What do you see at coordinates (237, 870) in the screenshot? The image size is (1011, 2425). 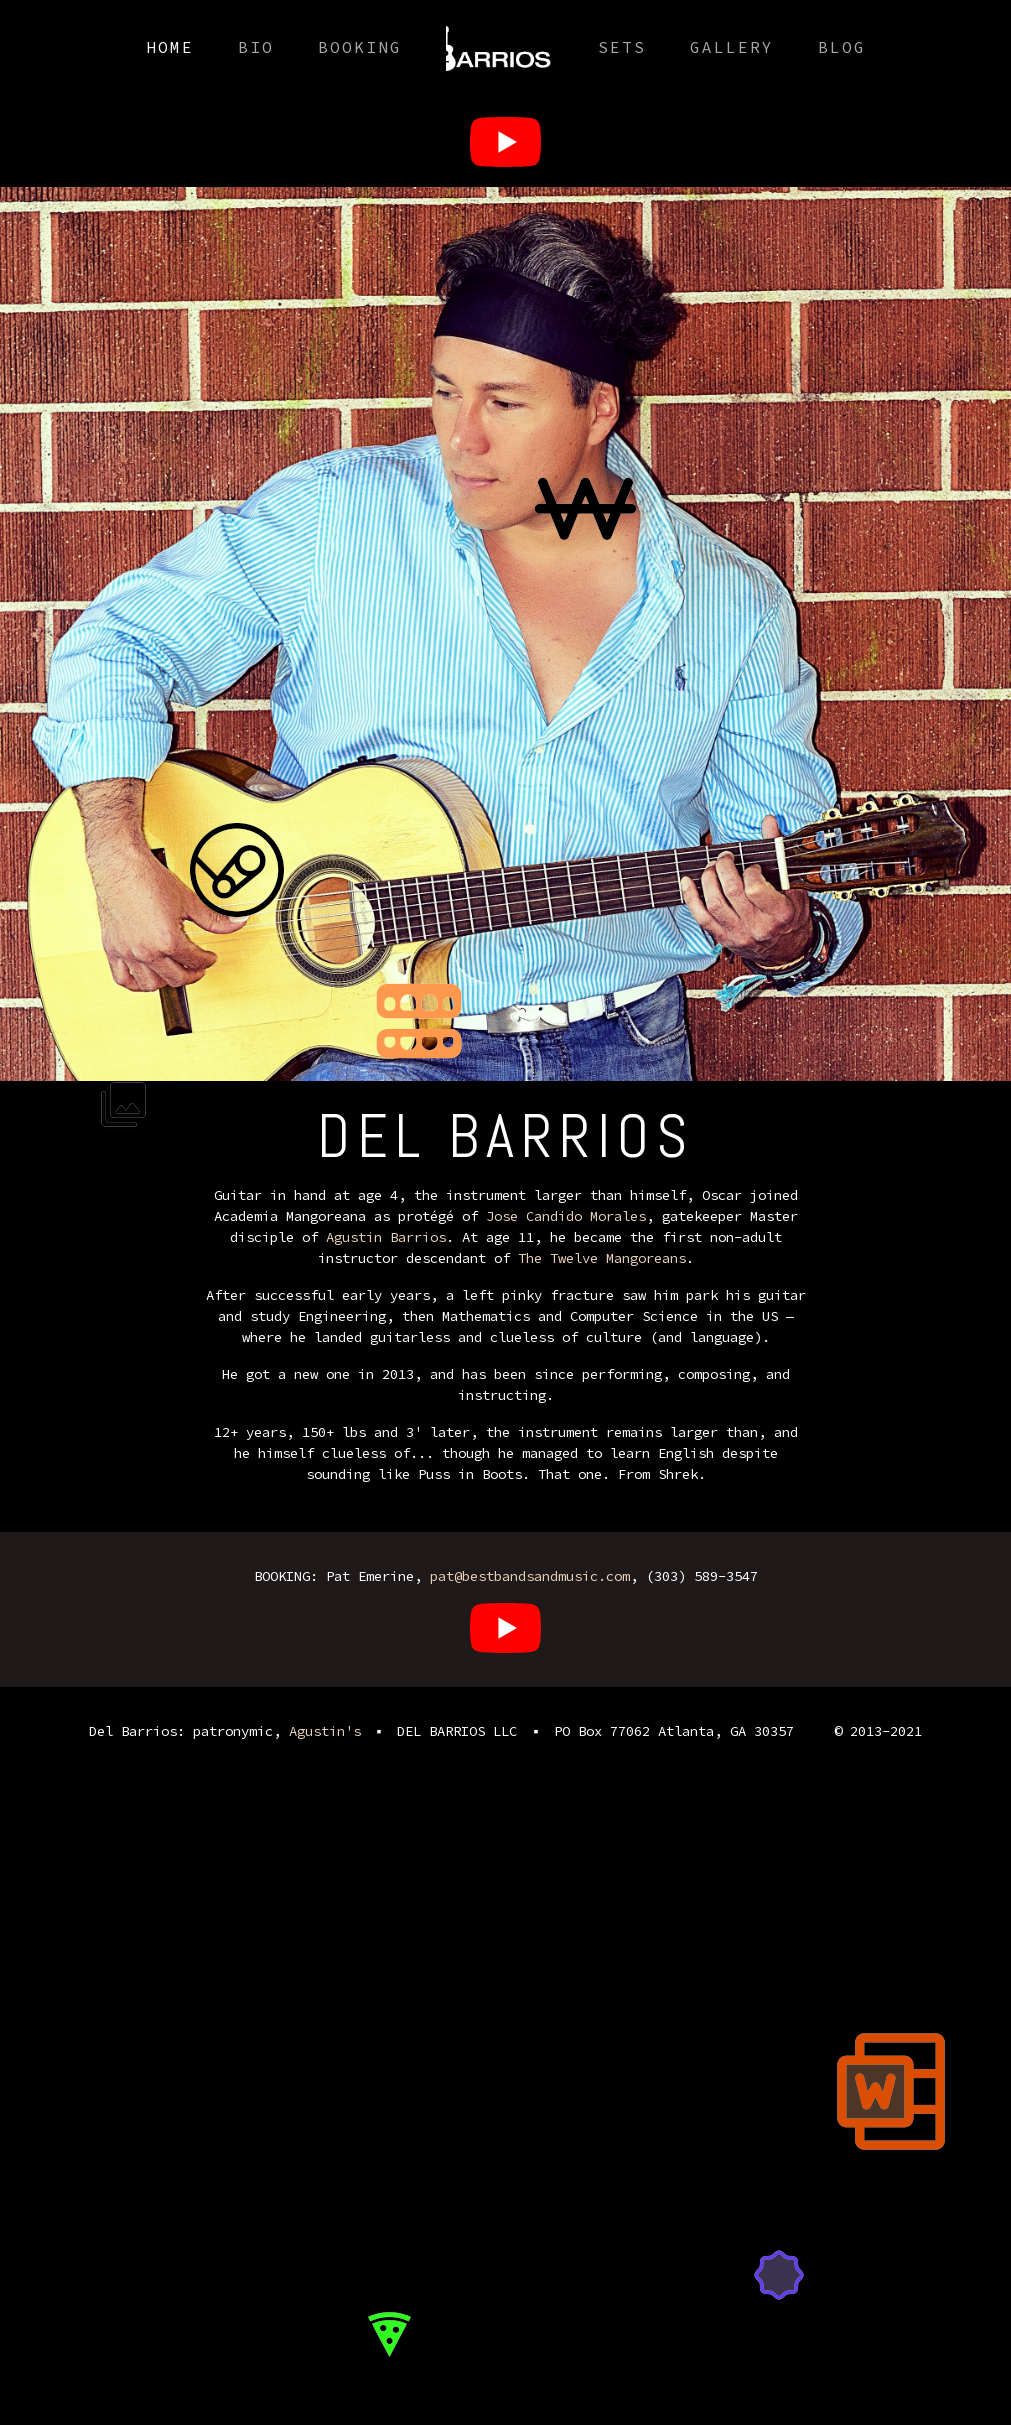 I see `open steam gaming platform` at bounding box center [237, 870].